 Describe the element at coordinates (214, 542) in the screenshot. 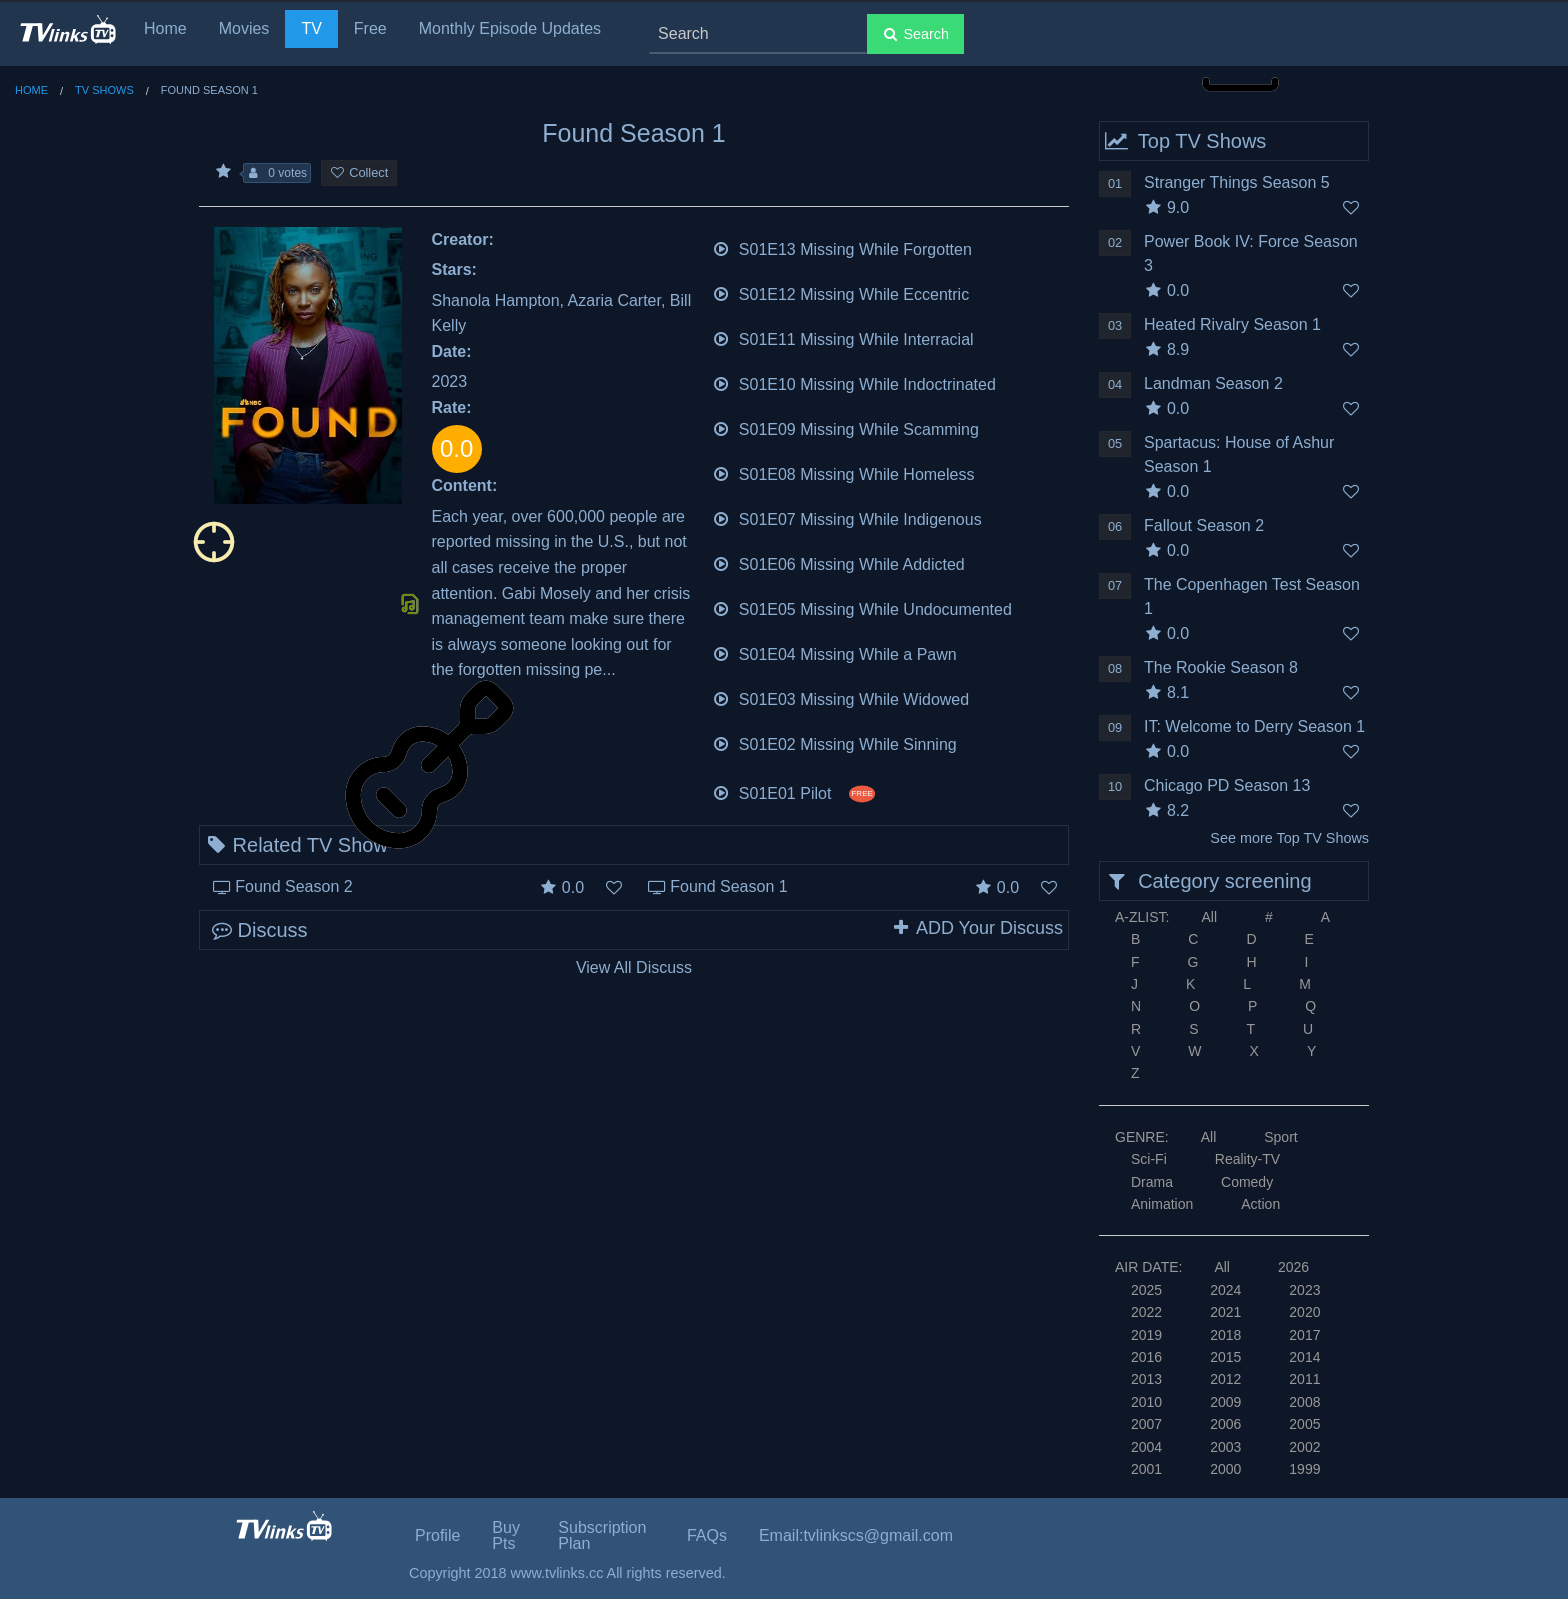

I see `center map on current location` at that location.